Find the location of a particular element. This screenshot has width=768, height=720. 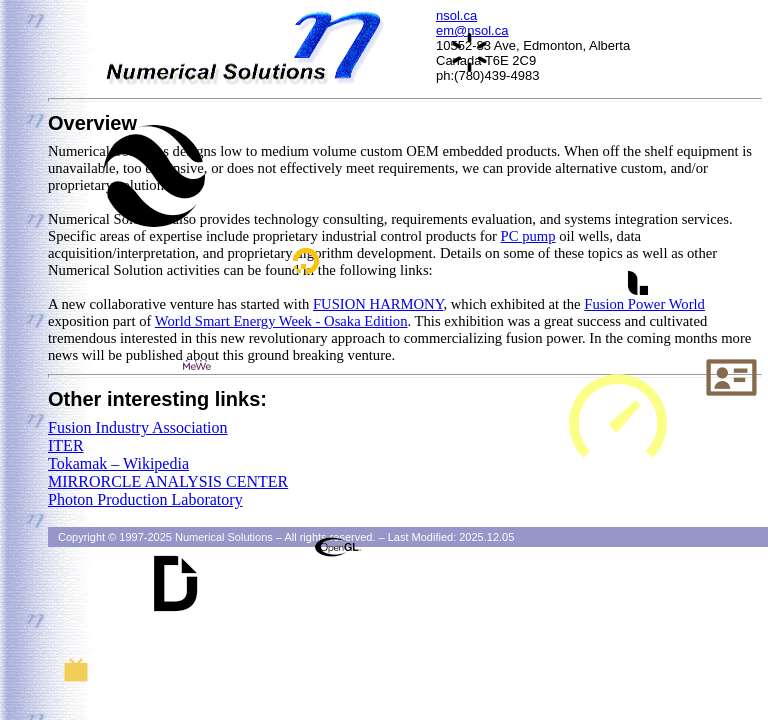

loading content in progress is located at coordinates (469, 52).